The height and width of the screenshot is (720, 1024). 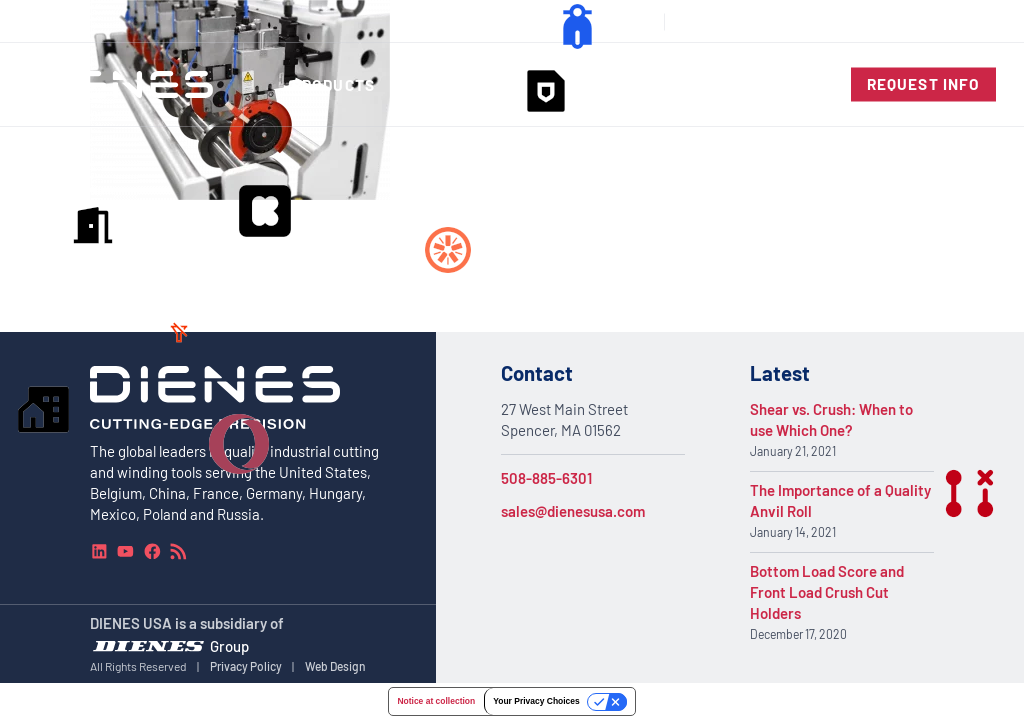 I want to click on open opera browser, so click(x=239, y=444).